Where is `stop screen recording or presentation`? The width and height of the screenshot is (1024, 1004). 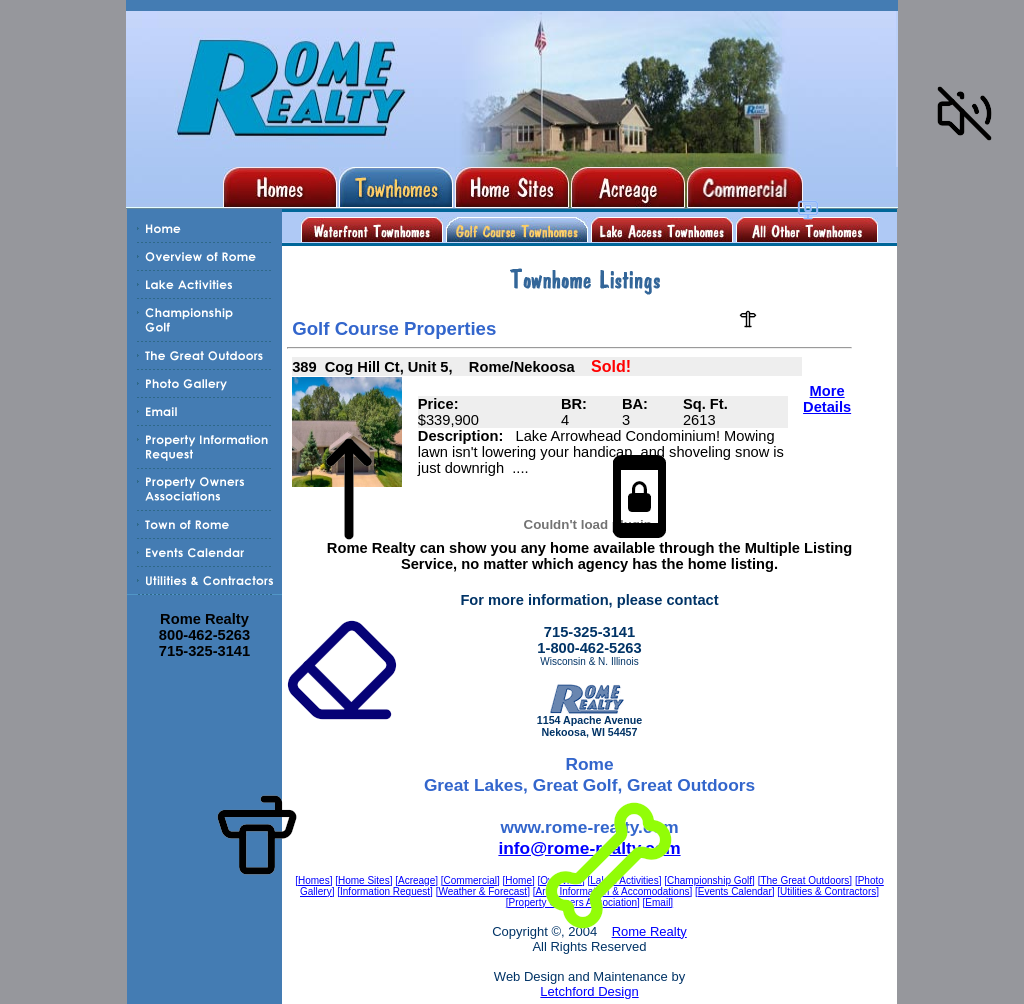 stop screen recording or presentation is located at coordinates (808, 210).